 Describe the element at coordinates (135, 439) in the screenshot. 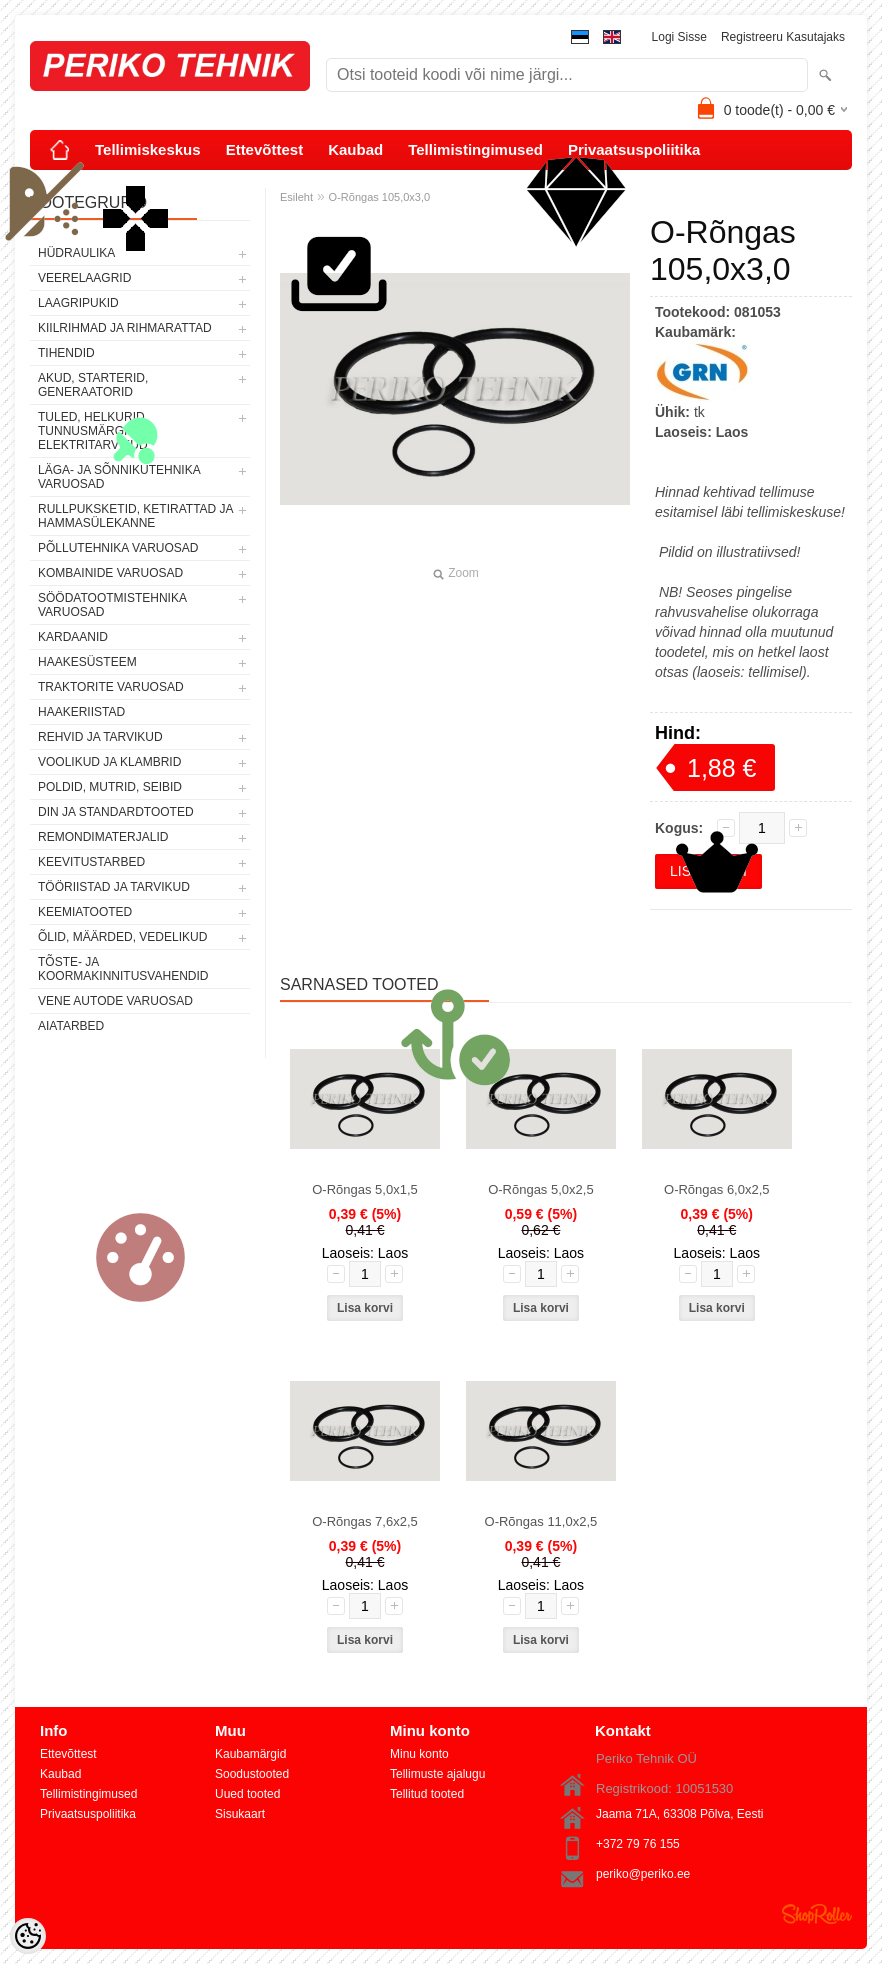

I see `access table tennis or ping pong games` at that location.